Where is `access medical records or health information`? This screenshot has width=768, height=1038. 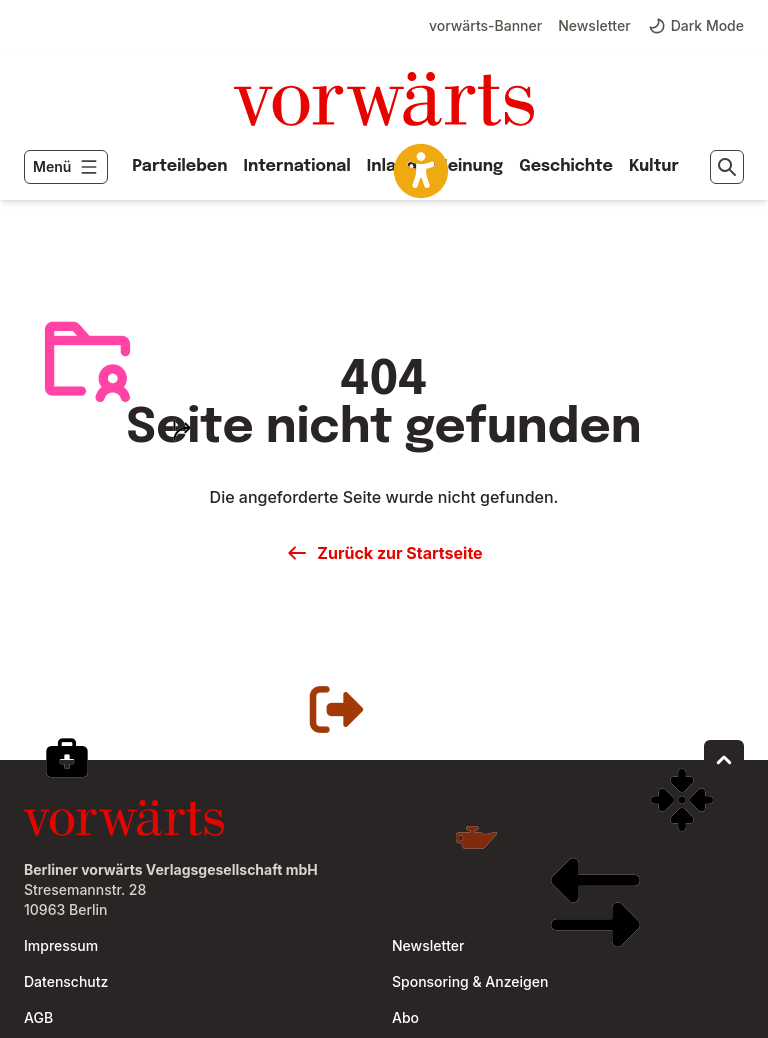
access medical records or health information is located at coordinates (67, 759).